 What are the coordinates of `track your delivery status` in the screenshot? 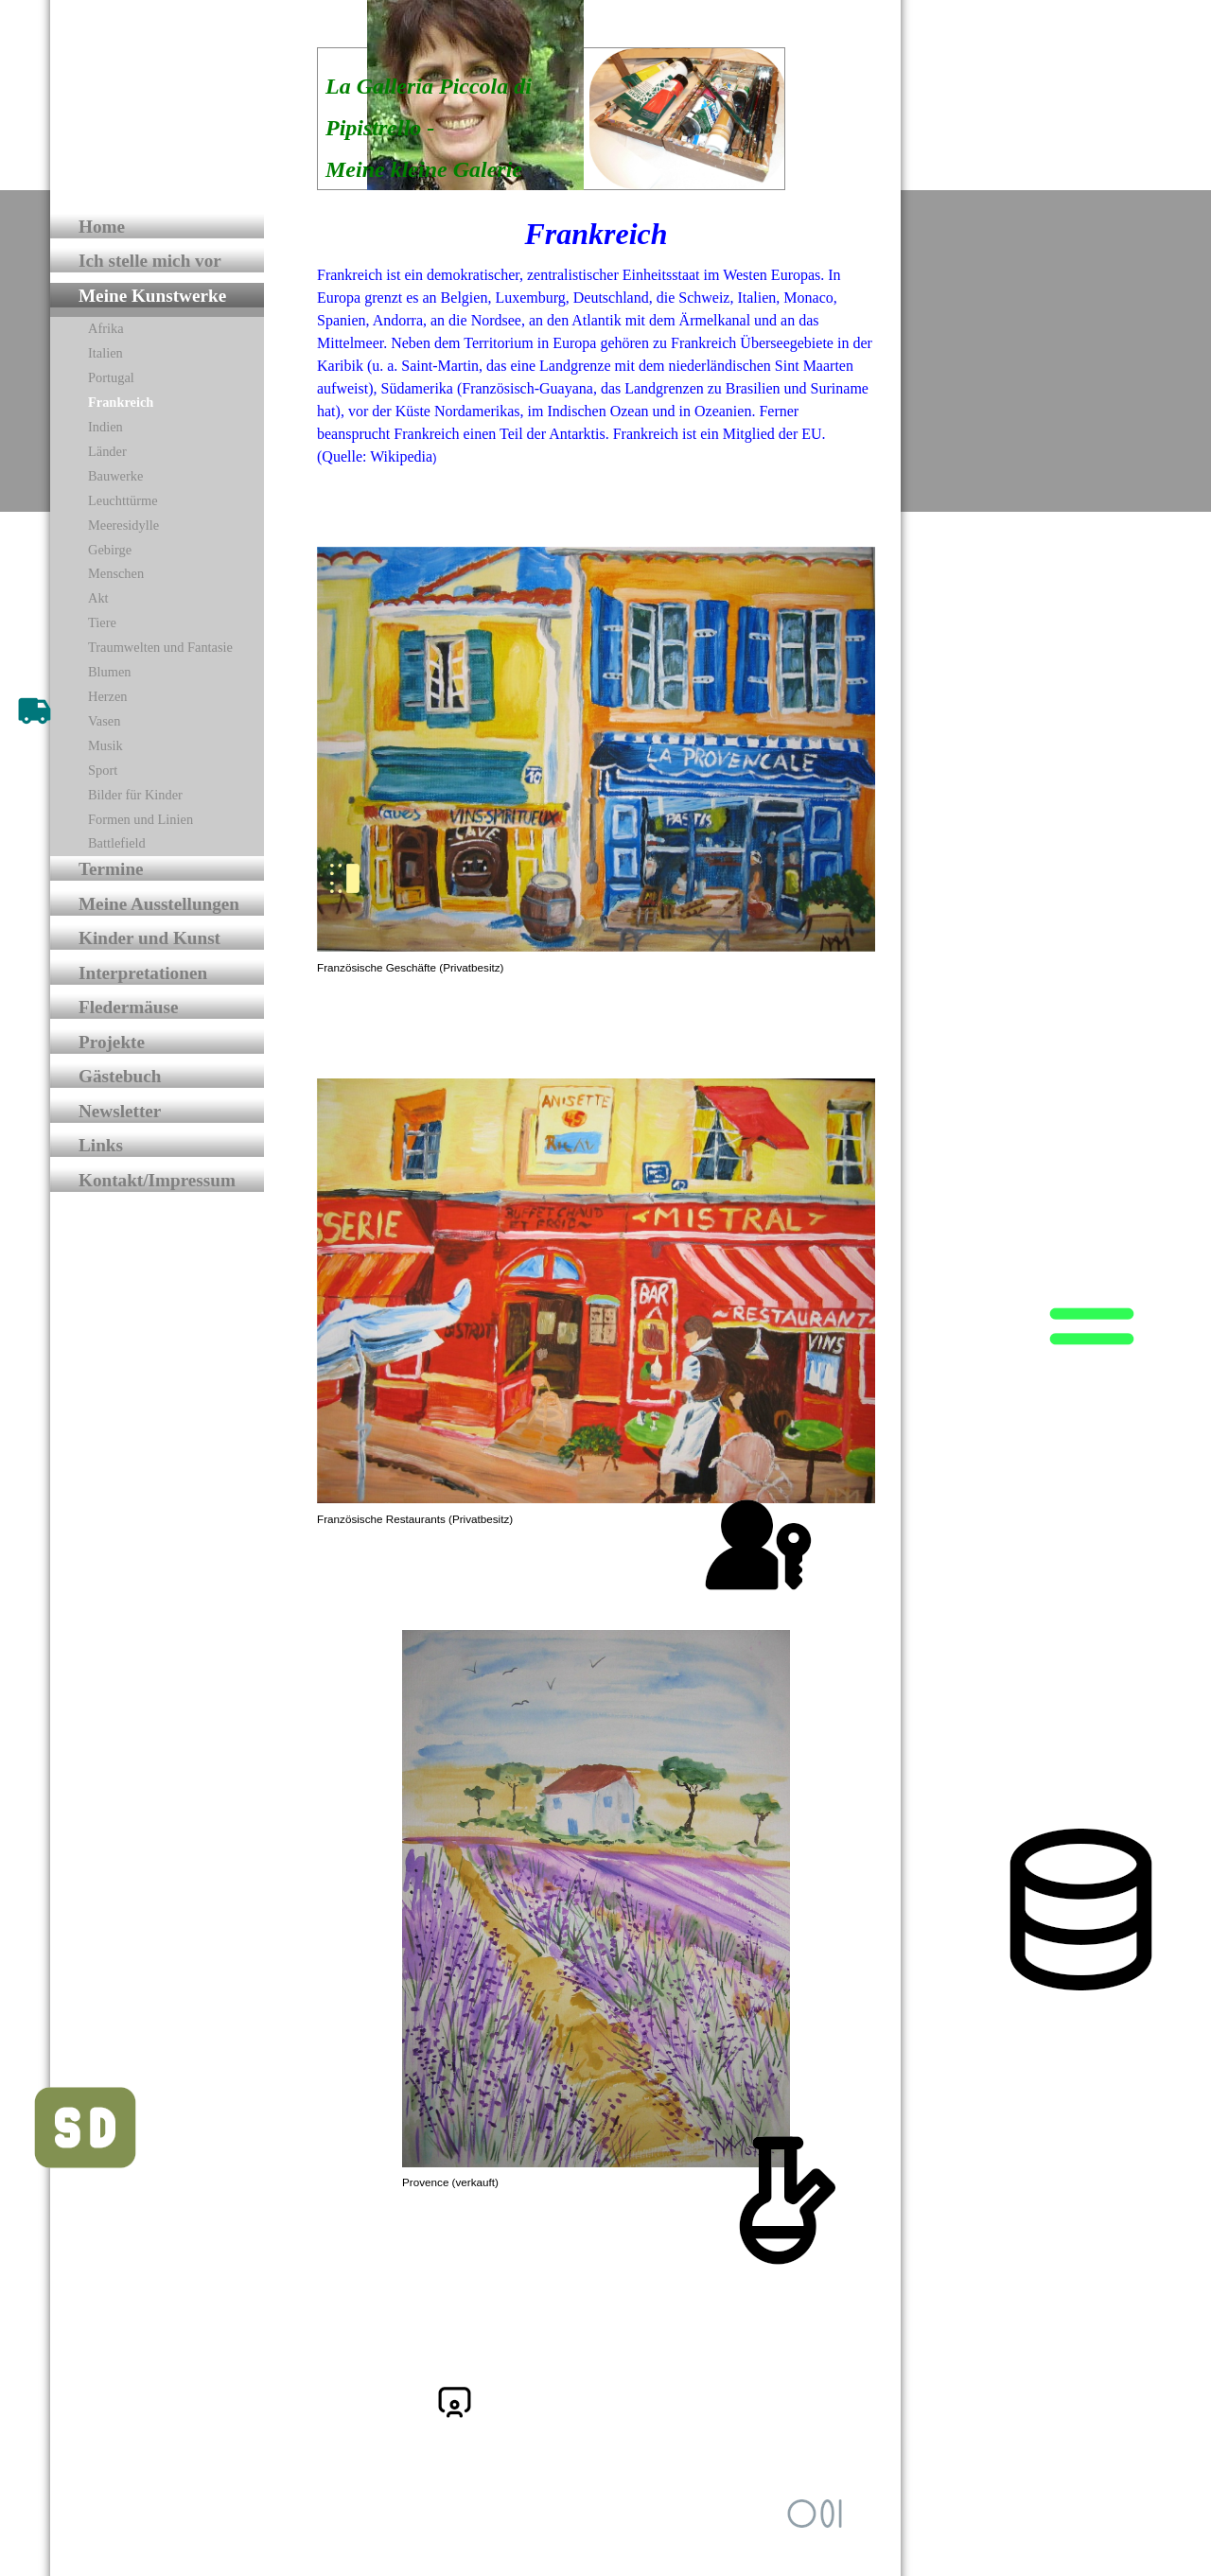 It's located at (34, 710).